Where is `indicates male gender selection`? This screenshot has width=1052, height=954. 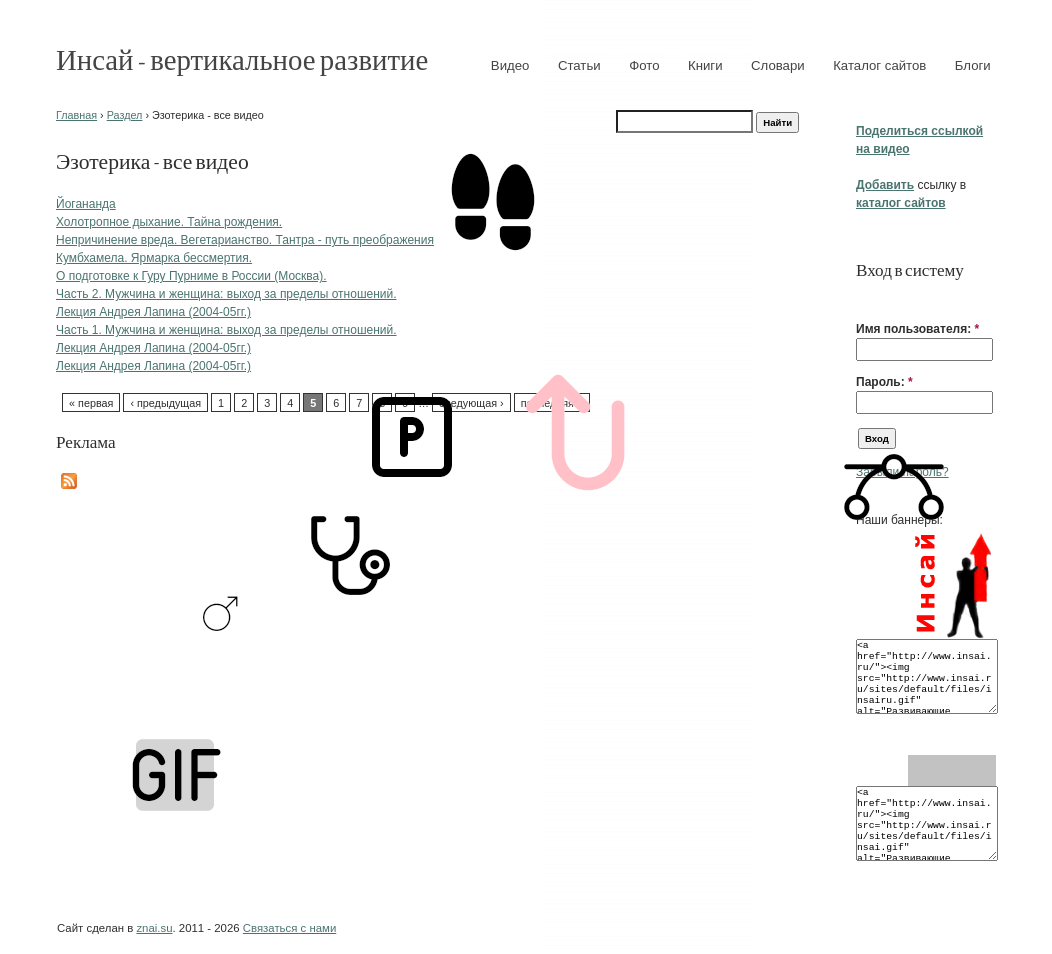 indicates male gender selection is located at coordinates (221, 613).